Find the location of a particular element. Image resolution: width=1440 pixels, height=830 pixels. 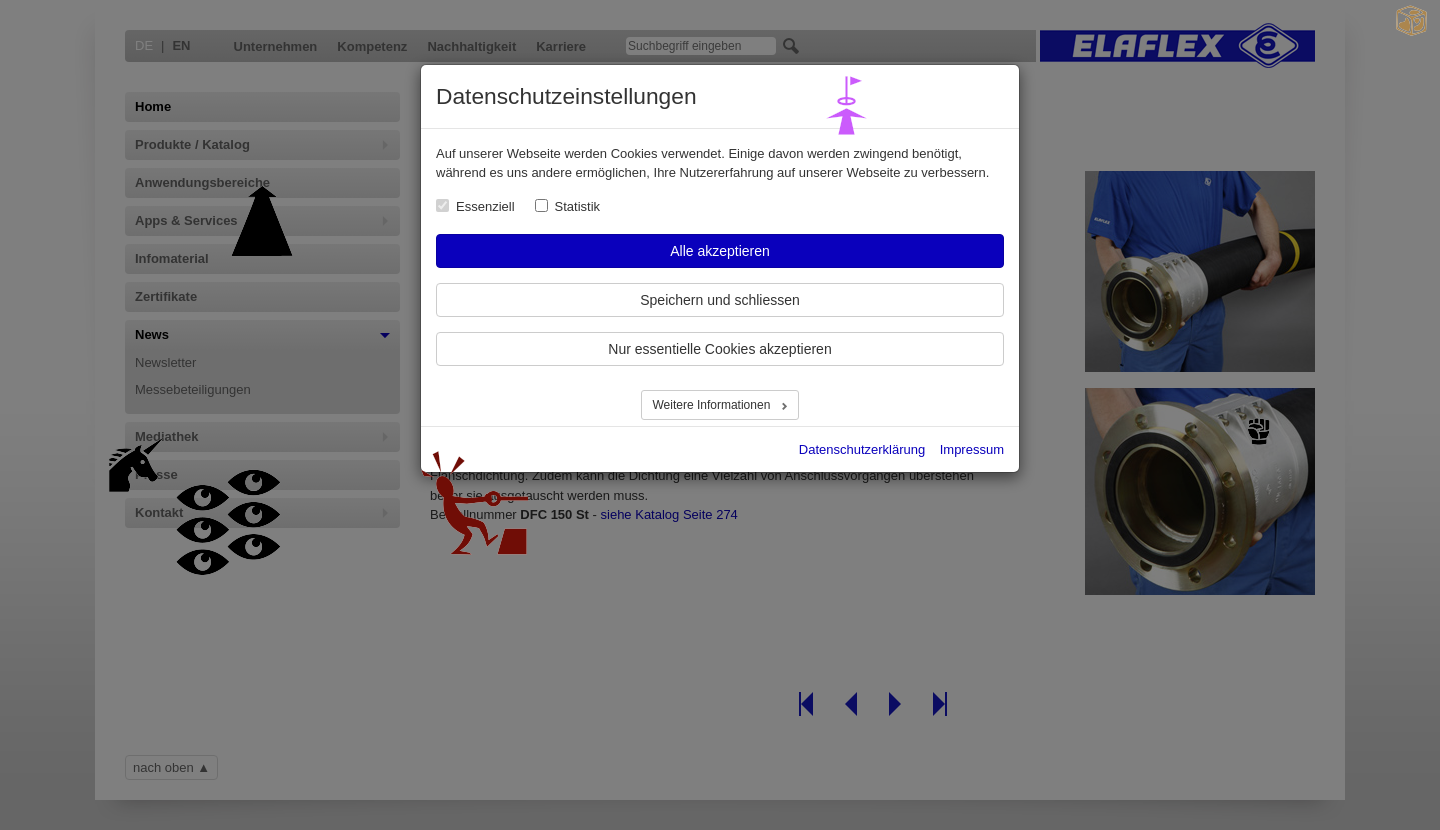

increase thrust or acceleration is located at coordinates (262, 221).